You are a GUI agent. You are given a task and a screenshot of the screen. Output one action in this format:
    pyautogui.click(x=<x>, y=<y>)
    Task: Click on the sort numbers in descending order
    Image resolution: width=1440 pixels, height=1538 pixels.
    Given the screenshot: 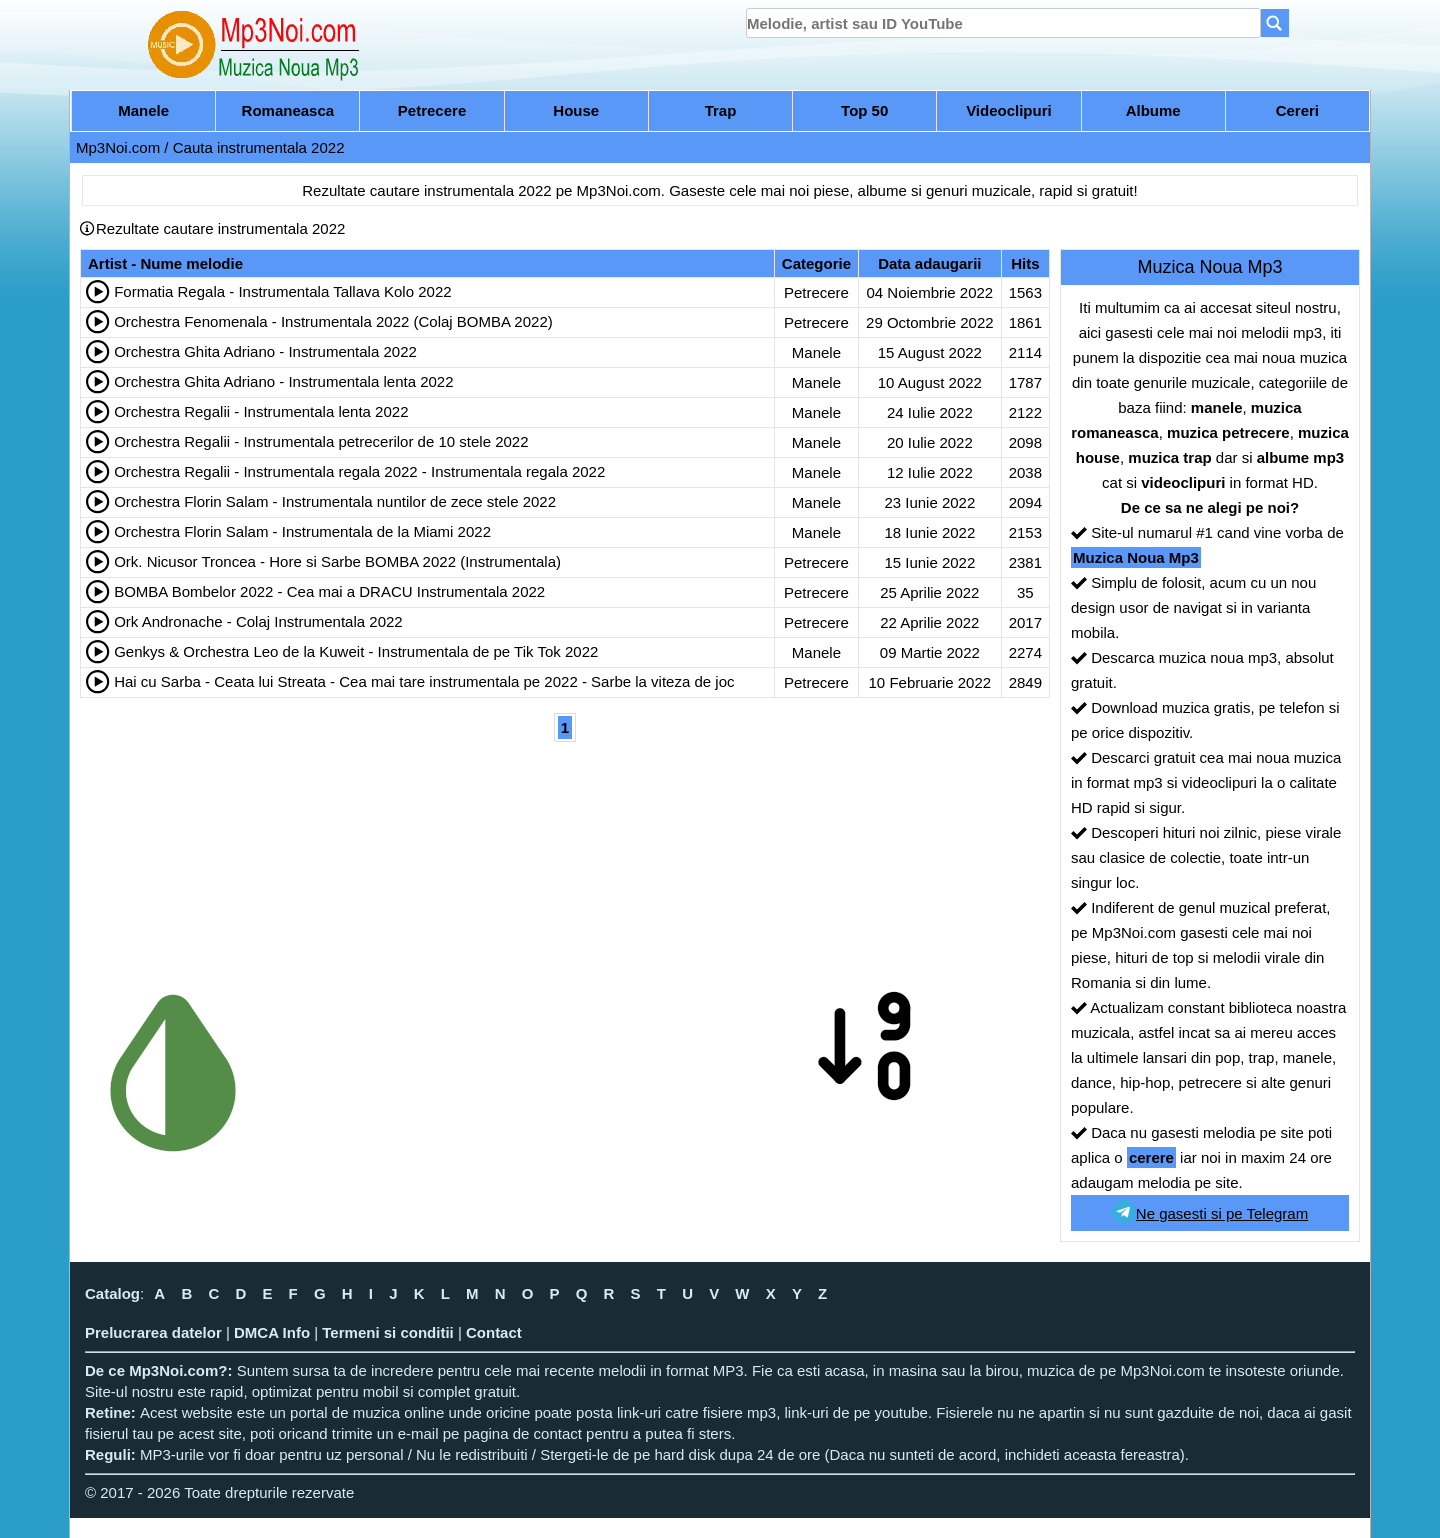 What is the action you would take?
    pyautogui.click(x=867, y=1046)
    